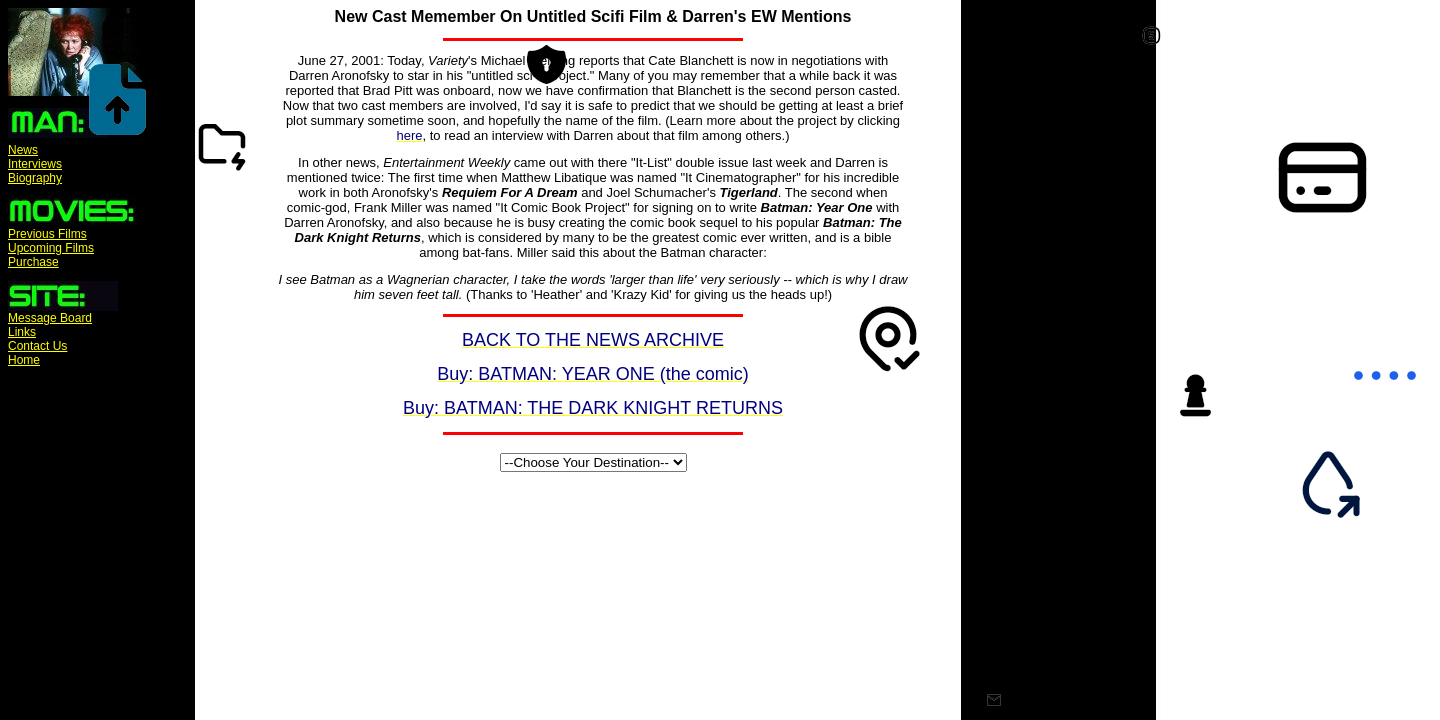 This screenshot has height=720, width=1440. What do you see at coordinates (1322, 177) in the screenshot?
I see `manage payment methods` at bounding box center [1322, 177].